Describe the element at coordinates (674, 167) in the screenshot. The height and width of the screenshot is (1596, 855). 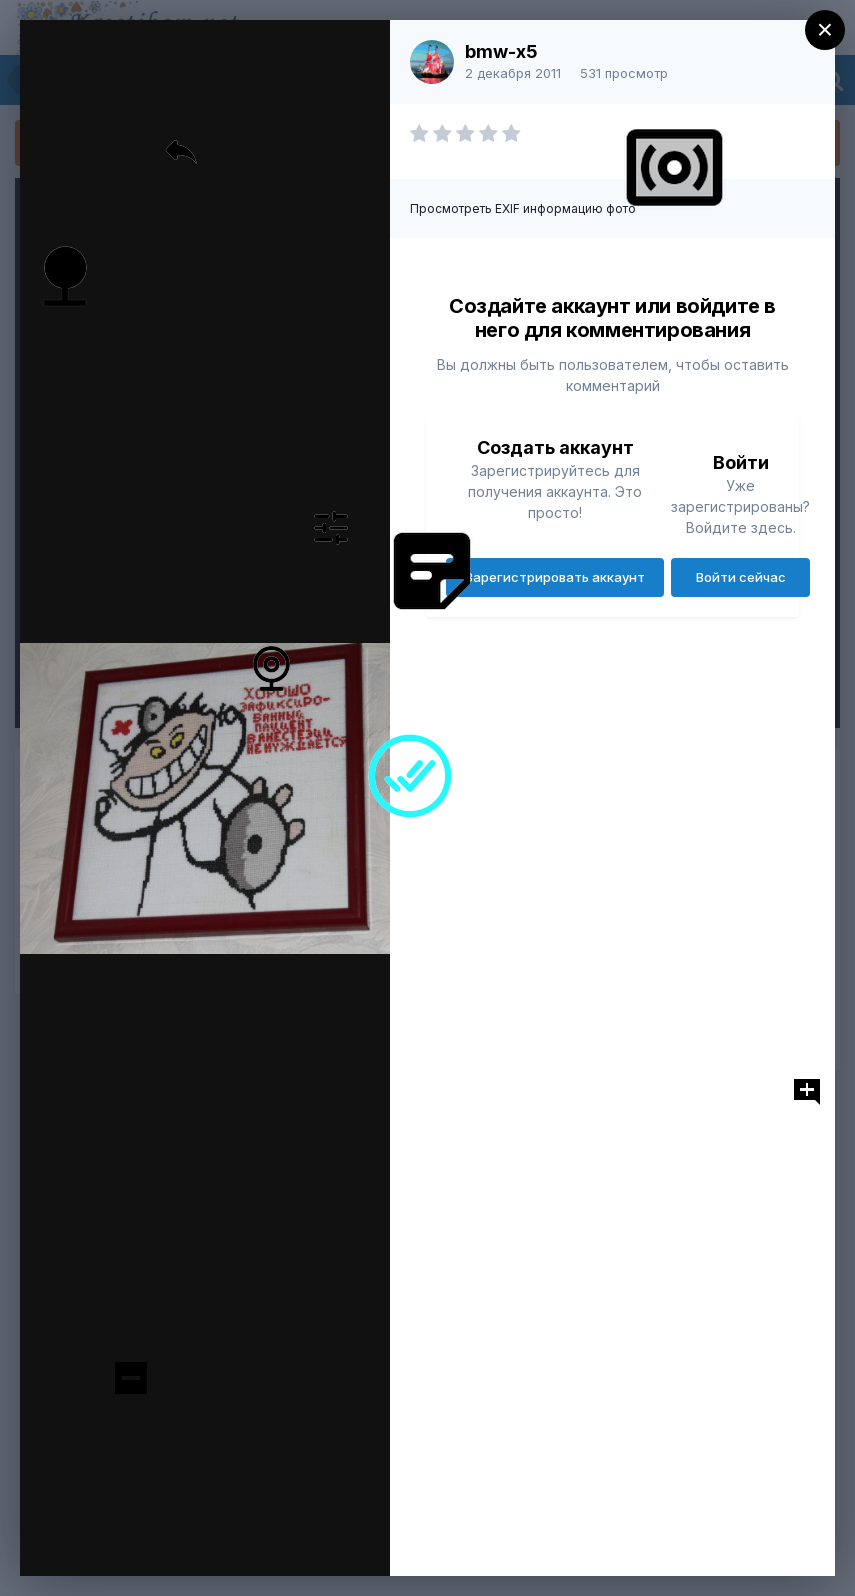
I see `enable surround sound audio output` at that location.